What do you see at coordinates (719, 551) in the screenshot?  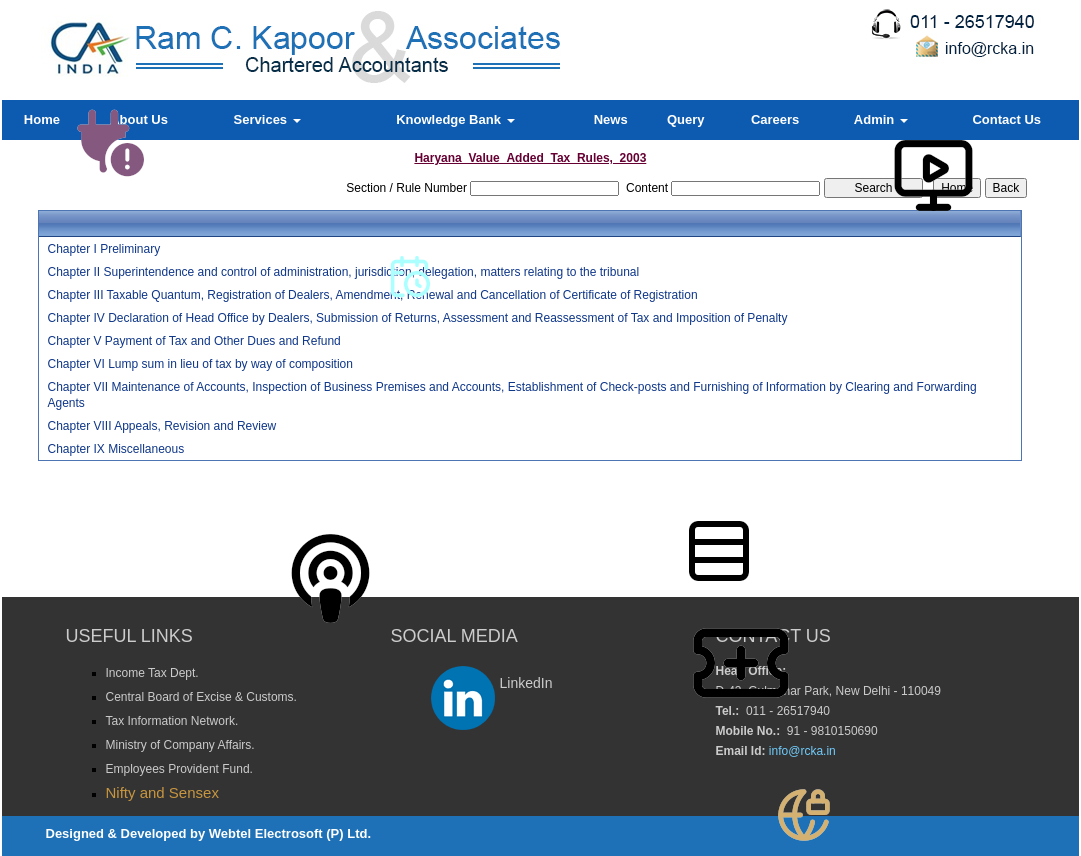 I see `switch to list view` at bounding box center [719, 551].